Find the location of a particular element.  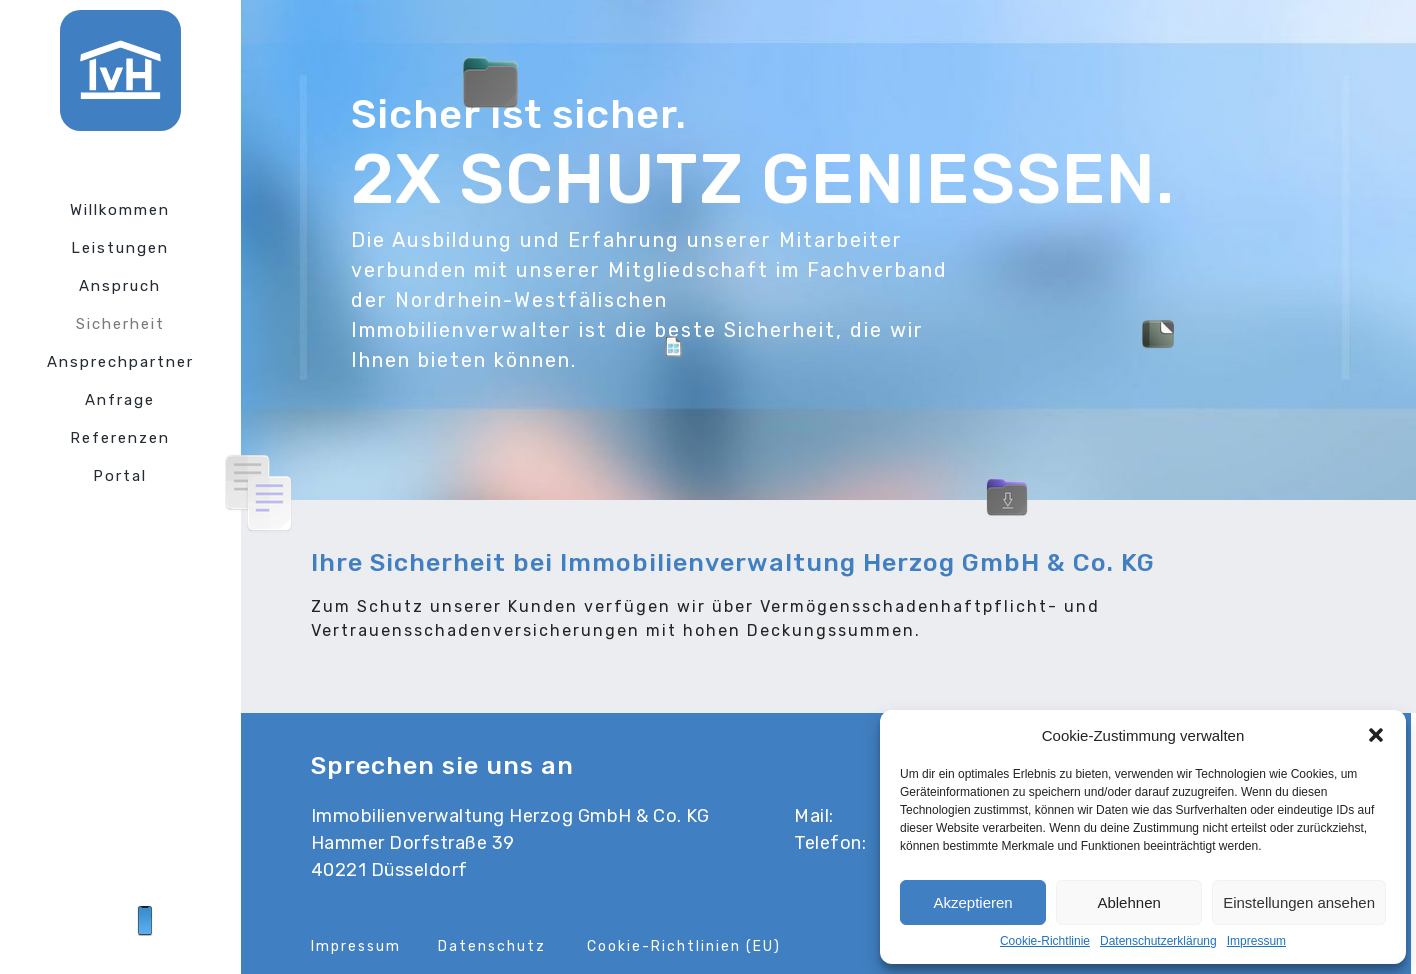

copy selected item to clipboard is located at coordinates (258, 492).